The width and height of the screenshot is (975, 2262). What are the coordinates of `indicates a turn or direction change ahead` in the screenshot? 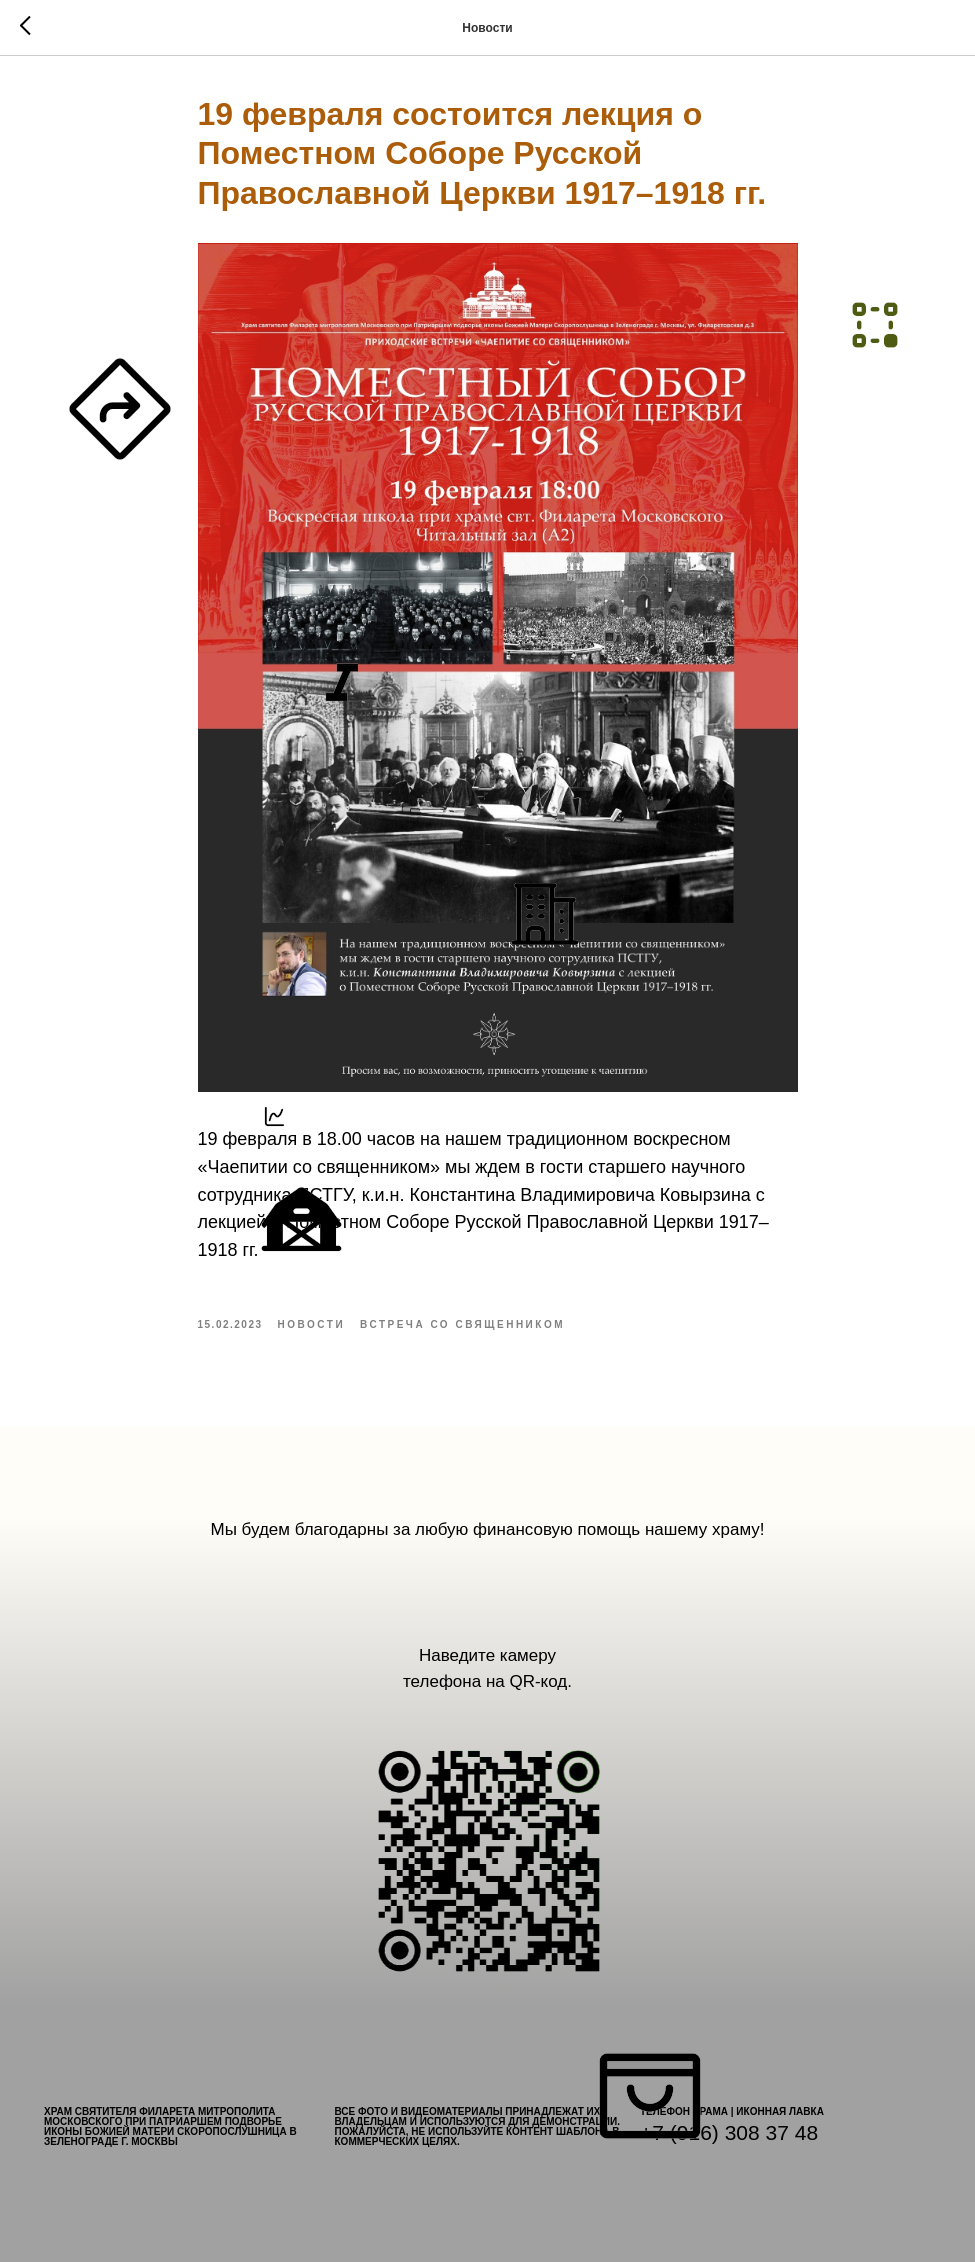 It's located at (120, 409).